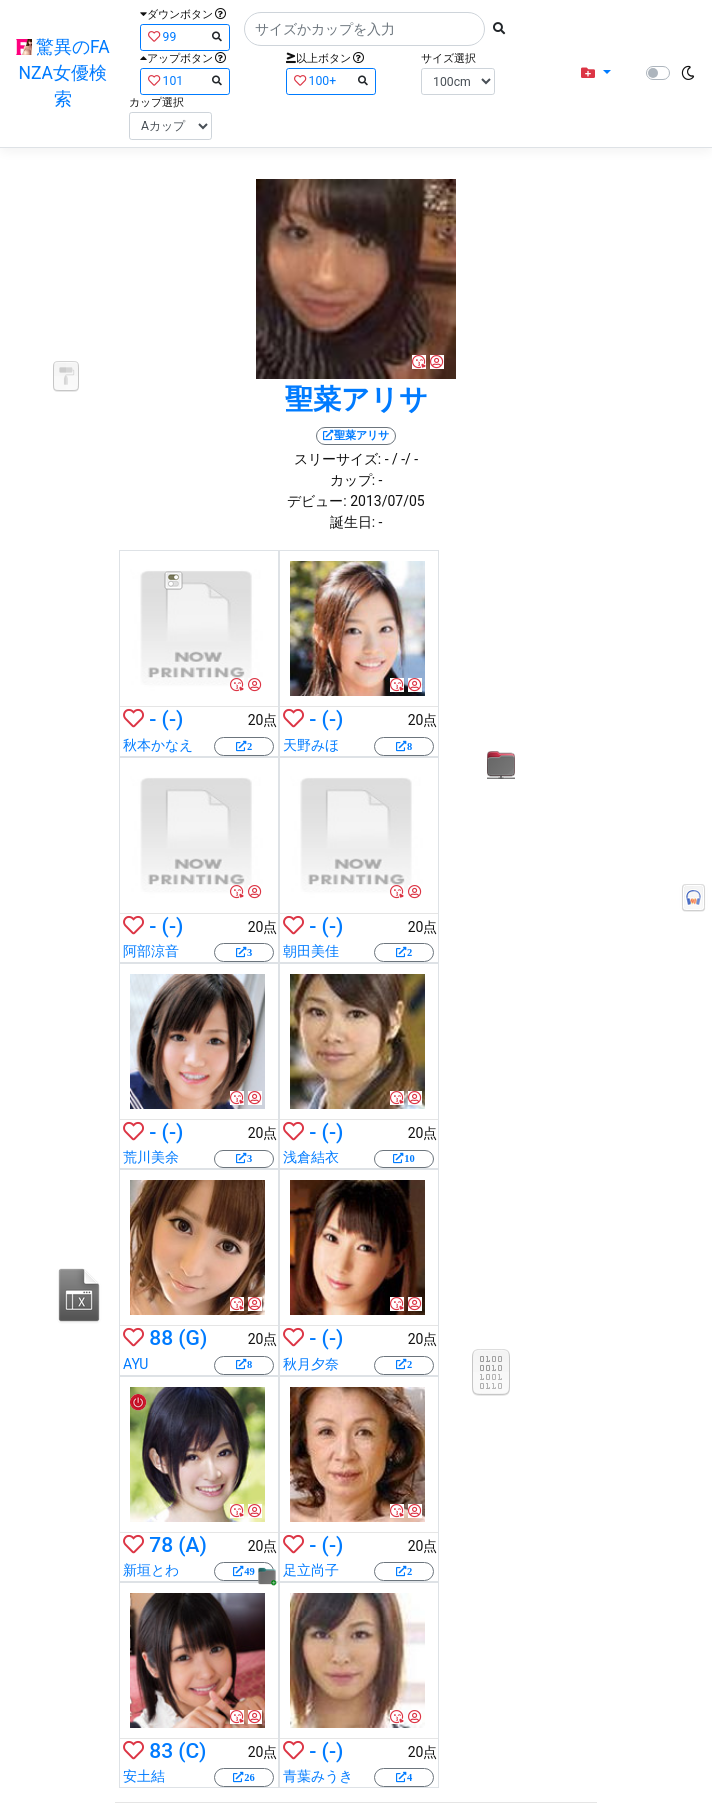 The width and height of the screenshot is (712, 1817). What do you see at coordinates (267, 1576) in the screenshot?
I see `create a new folder` at bounding box center [267, 1576].